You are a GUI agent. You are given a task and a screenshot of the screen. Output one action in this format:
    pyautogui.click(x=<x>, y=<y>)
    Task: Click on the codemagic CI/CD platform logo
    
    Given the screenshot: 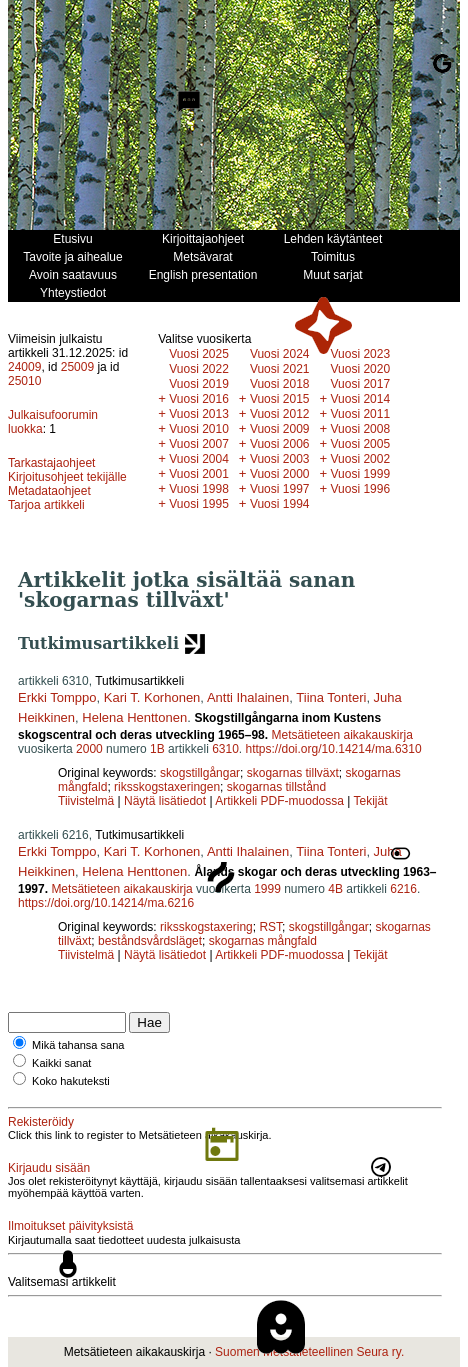 What is the action you would take?
    pyautogui.click(x=323, y=325)
    